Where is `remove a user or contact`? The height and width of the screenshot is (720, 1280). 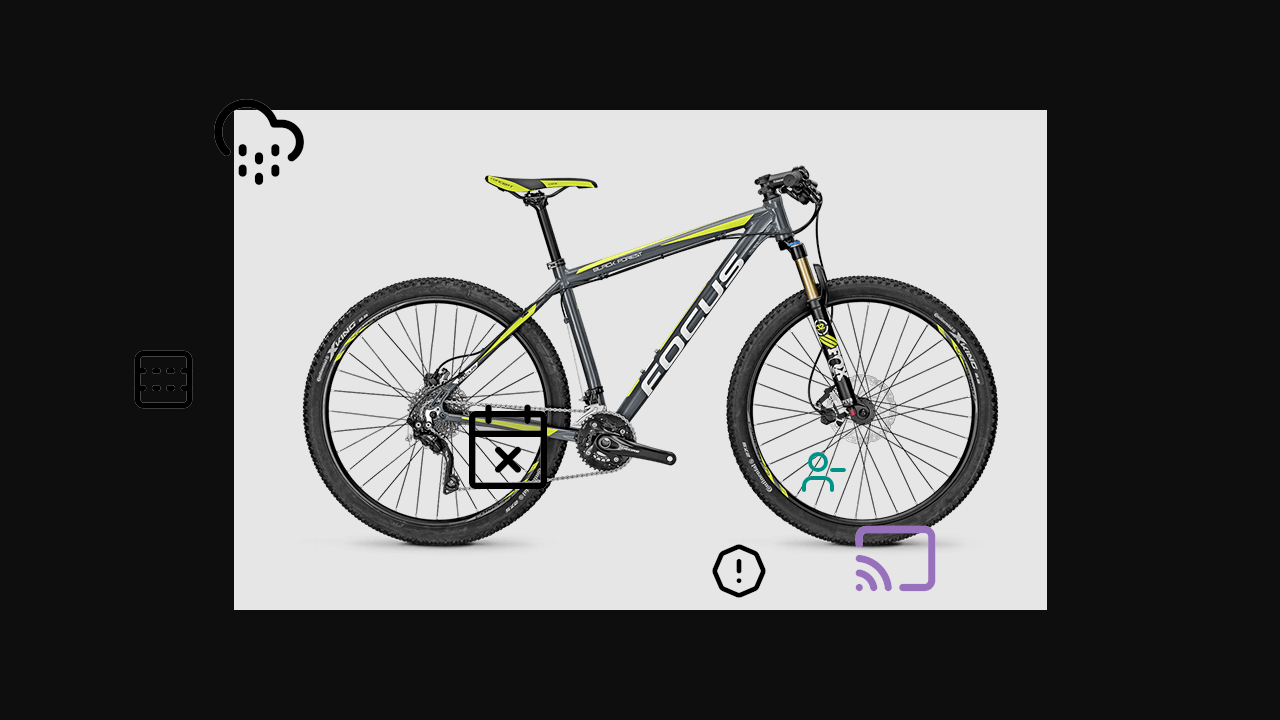 remove a user or contact is located at coordinates (824, 472).